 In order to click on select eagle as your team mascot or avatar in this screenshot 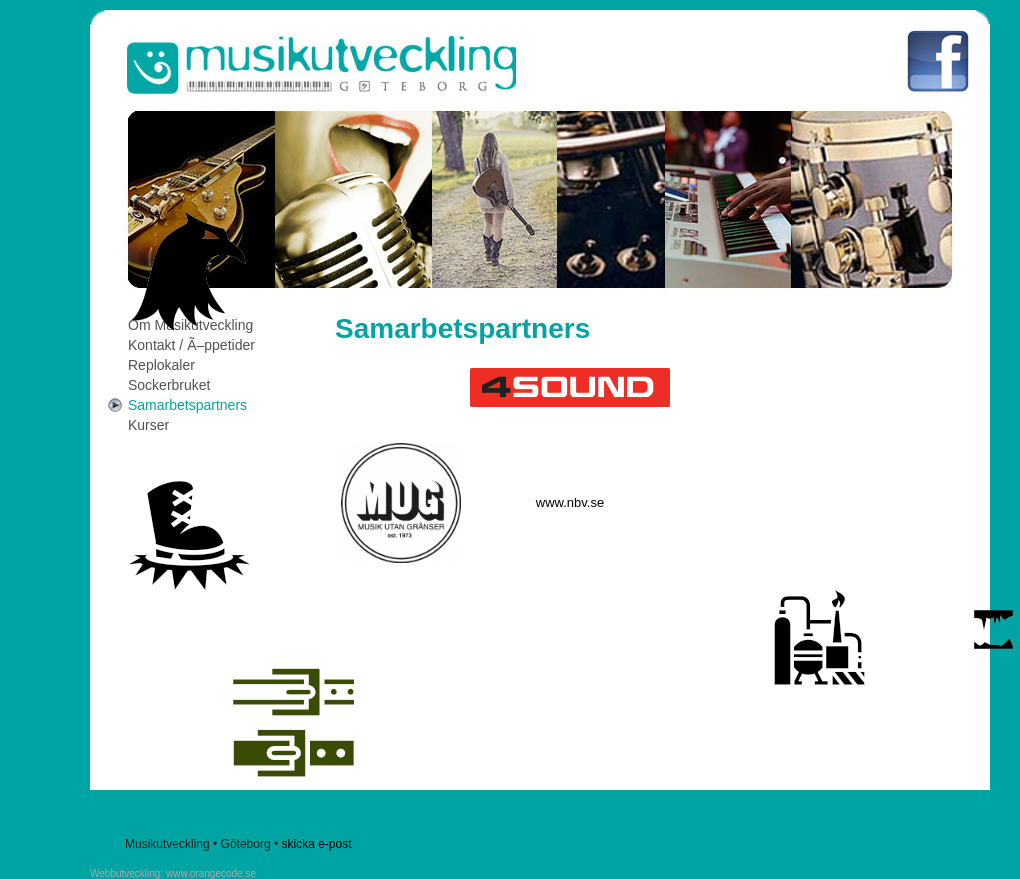, I will do `click(188, 271)`.